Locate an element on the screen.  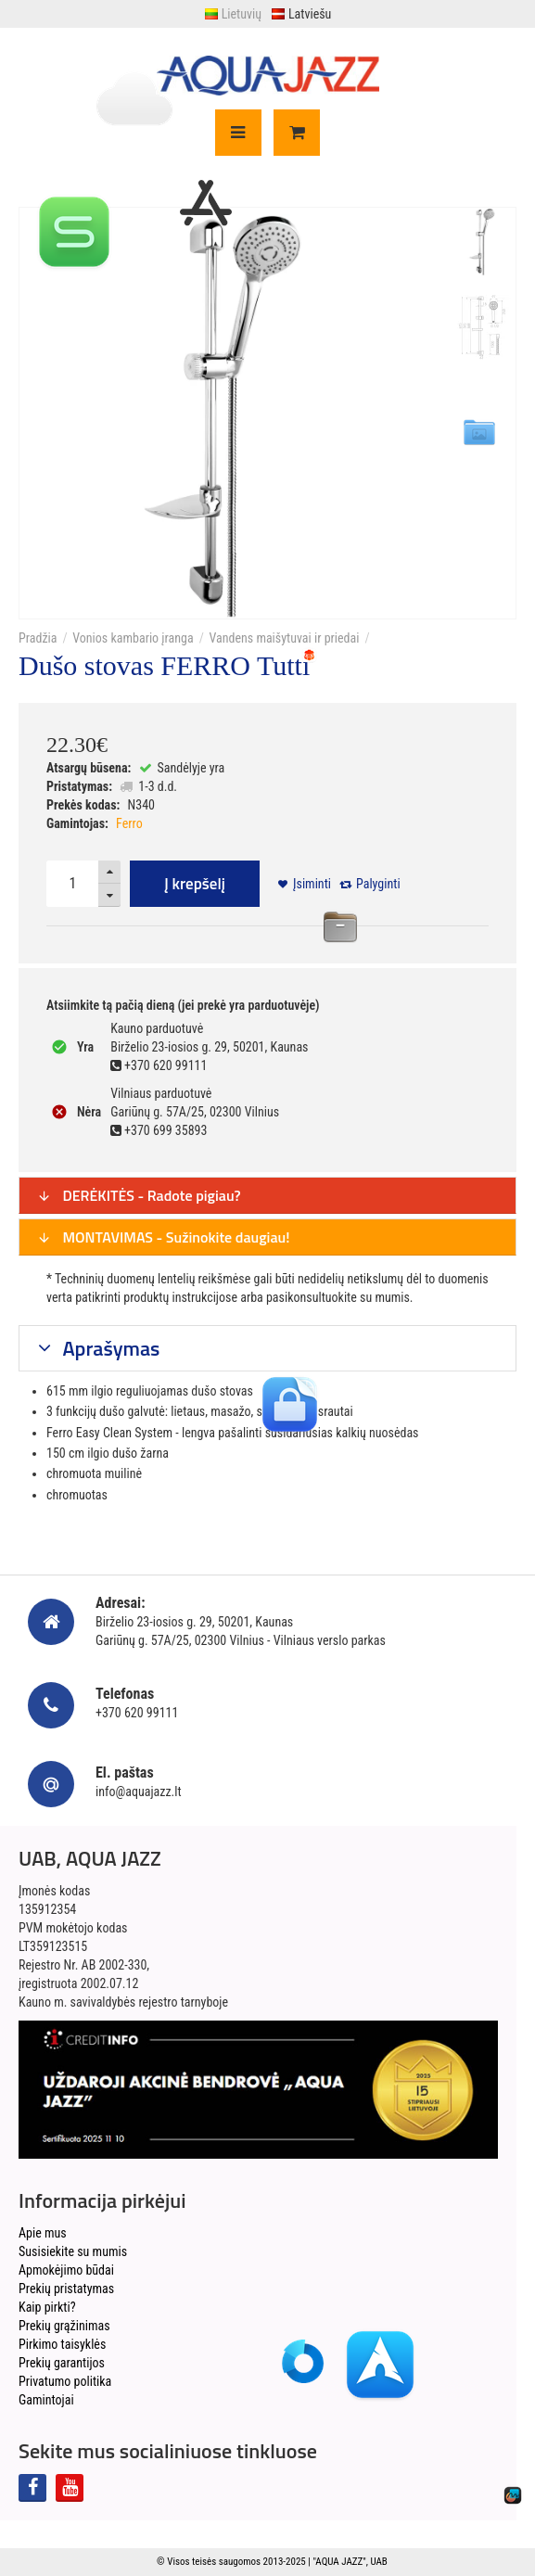
launch arch linux application is located at coordinates (380, 2365).